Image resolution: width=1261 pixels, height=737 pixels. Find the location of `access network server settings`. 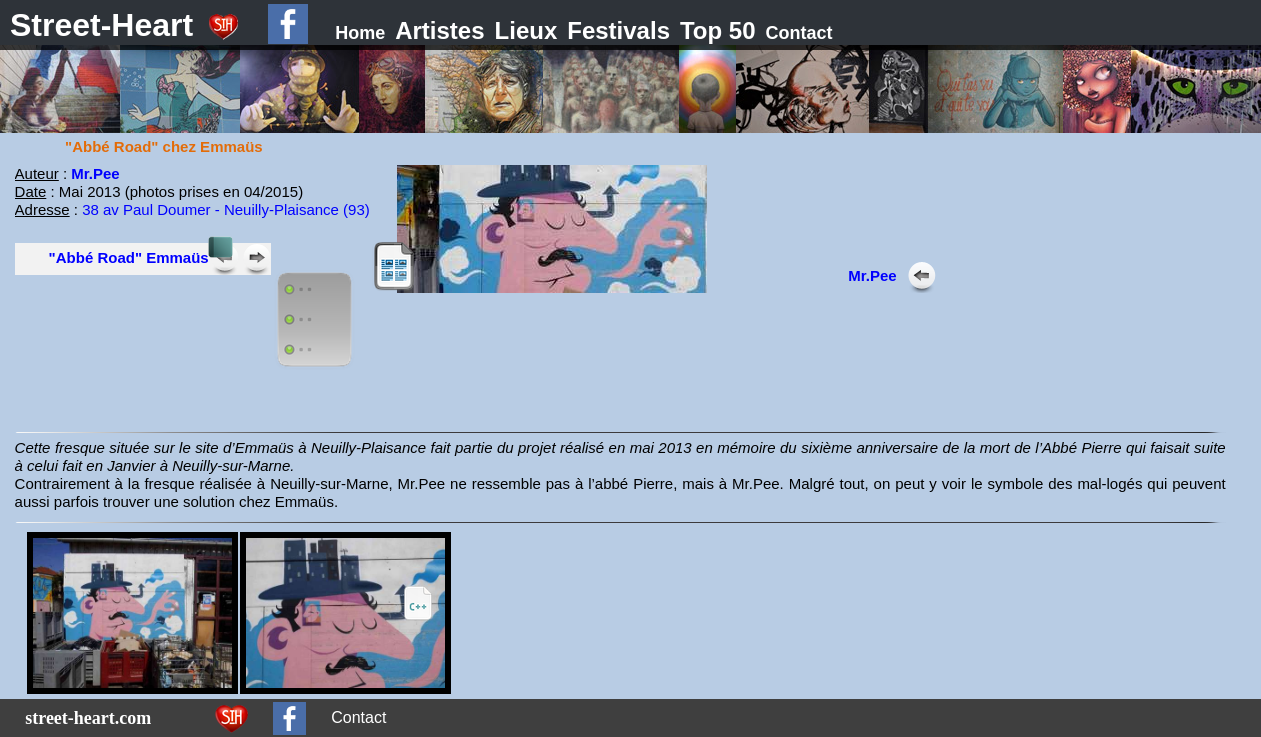

access network server settings is located at coordinates (314, 319).